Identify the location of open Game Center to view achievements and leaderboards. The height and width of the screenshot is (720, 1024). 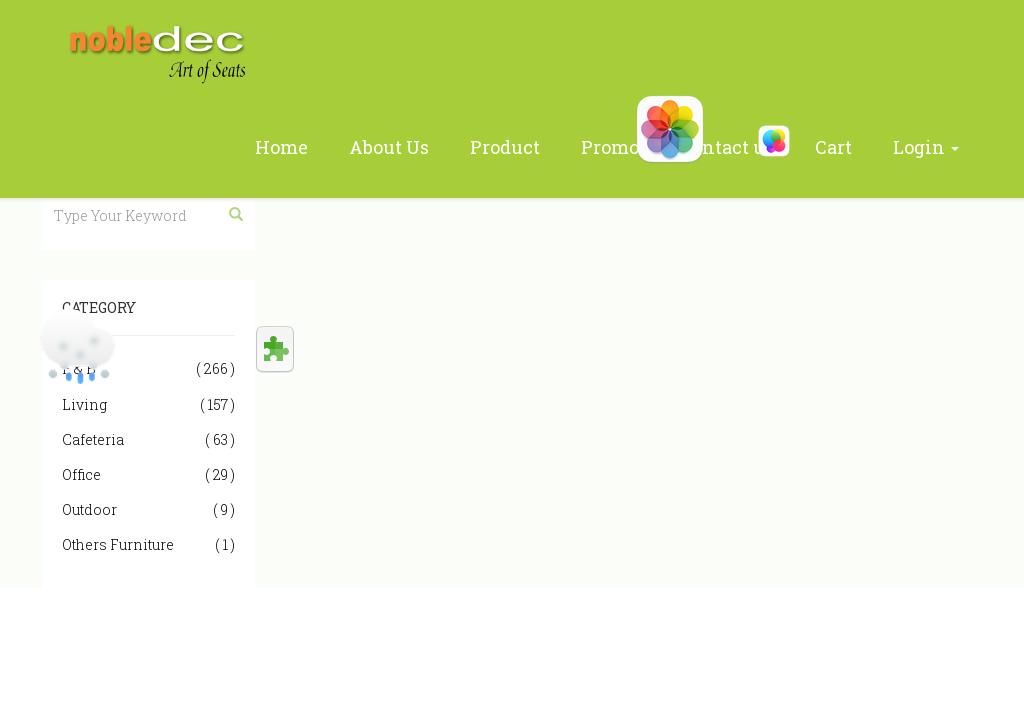
(774, 141).